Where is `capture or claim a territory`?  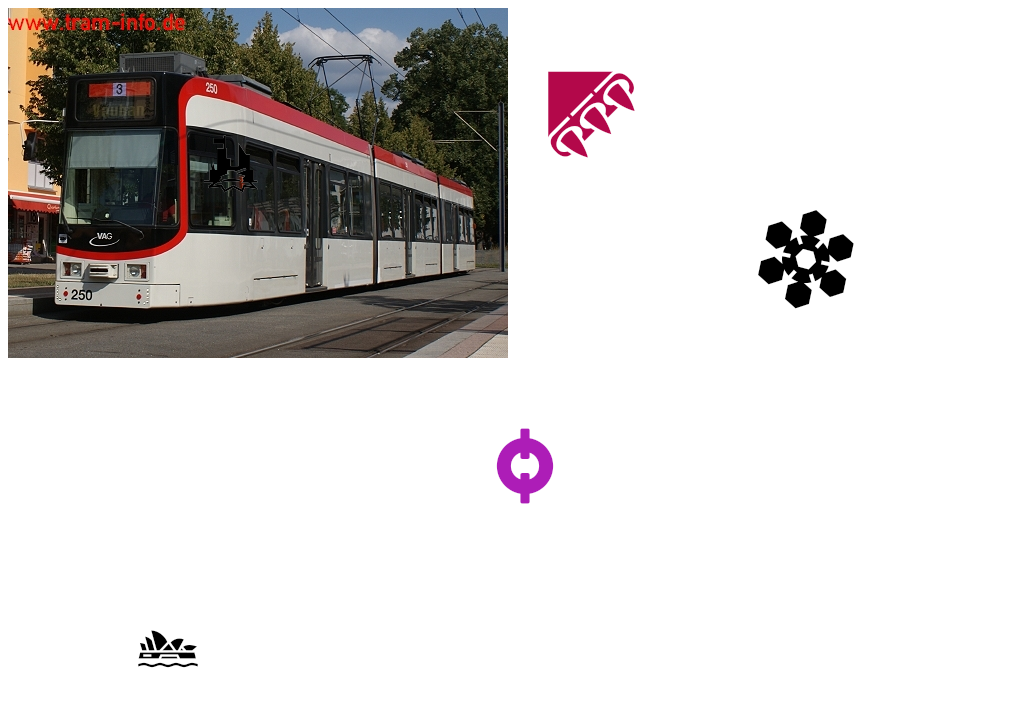 capture or claim a territory is located at coordinates (231, 164).